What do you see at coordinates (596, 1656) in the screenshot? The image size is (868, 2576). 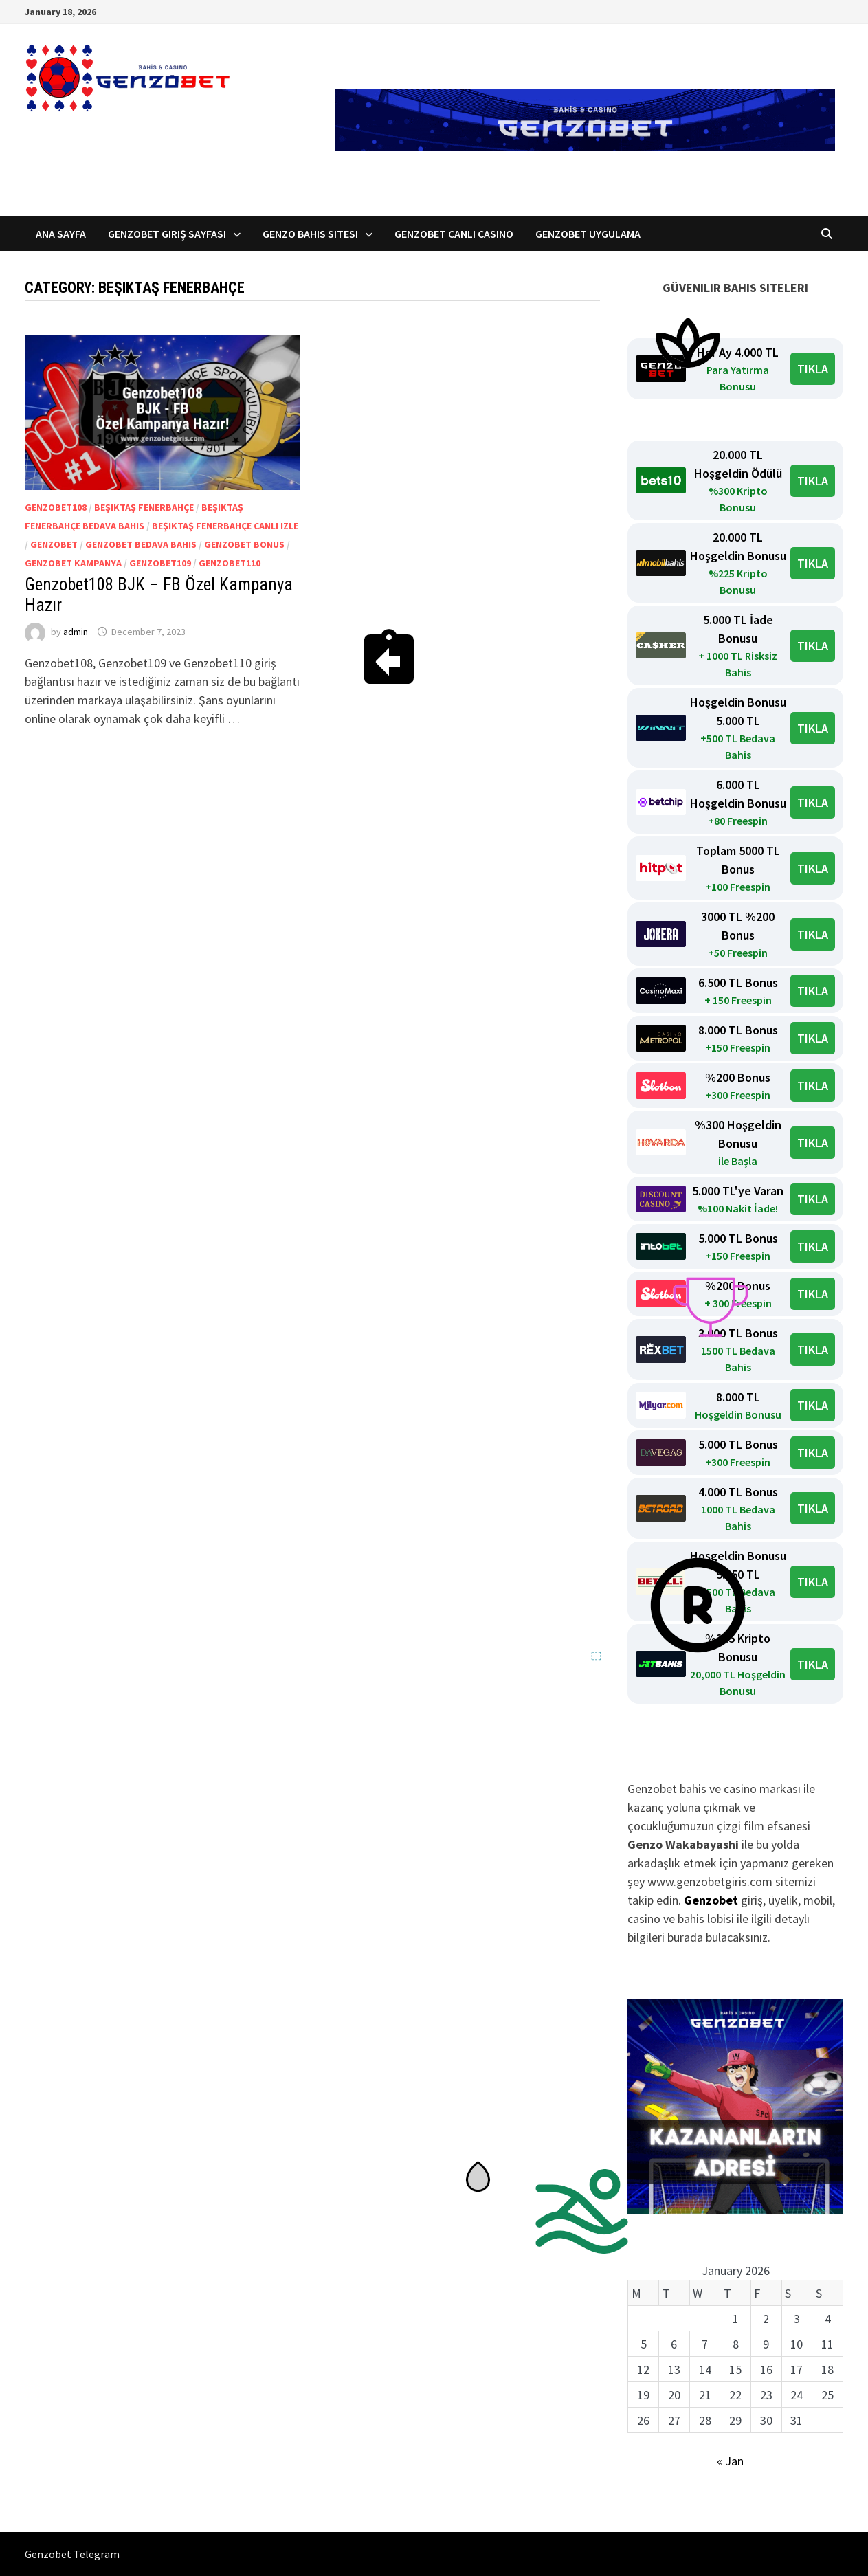 I see `select or define a region` at bounding box center [596, 1656].